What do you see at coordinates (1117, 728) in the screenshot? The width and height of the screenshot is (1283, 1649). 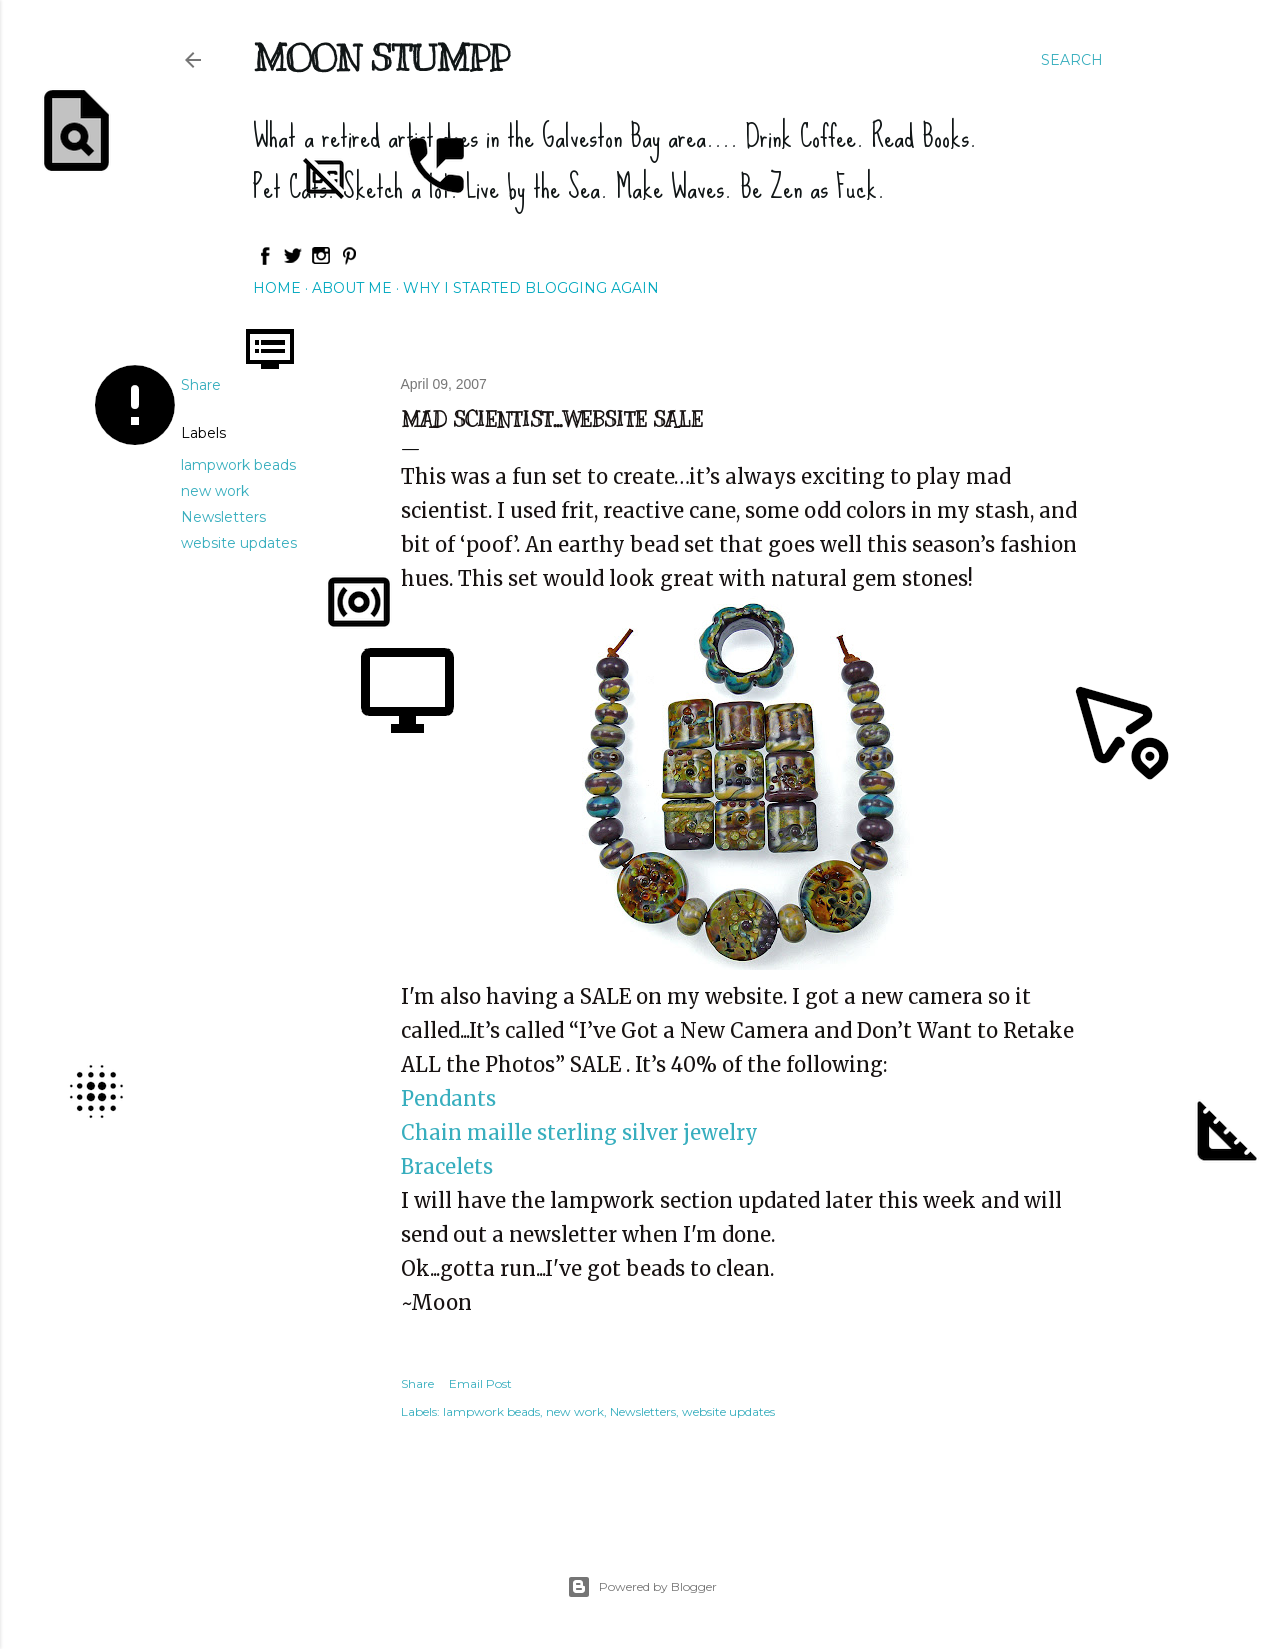 I see `pin cursor location on map` at bounding box center [1117, 728].